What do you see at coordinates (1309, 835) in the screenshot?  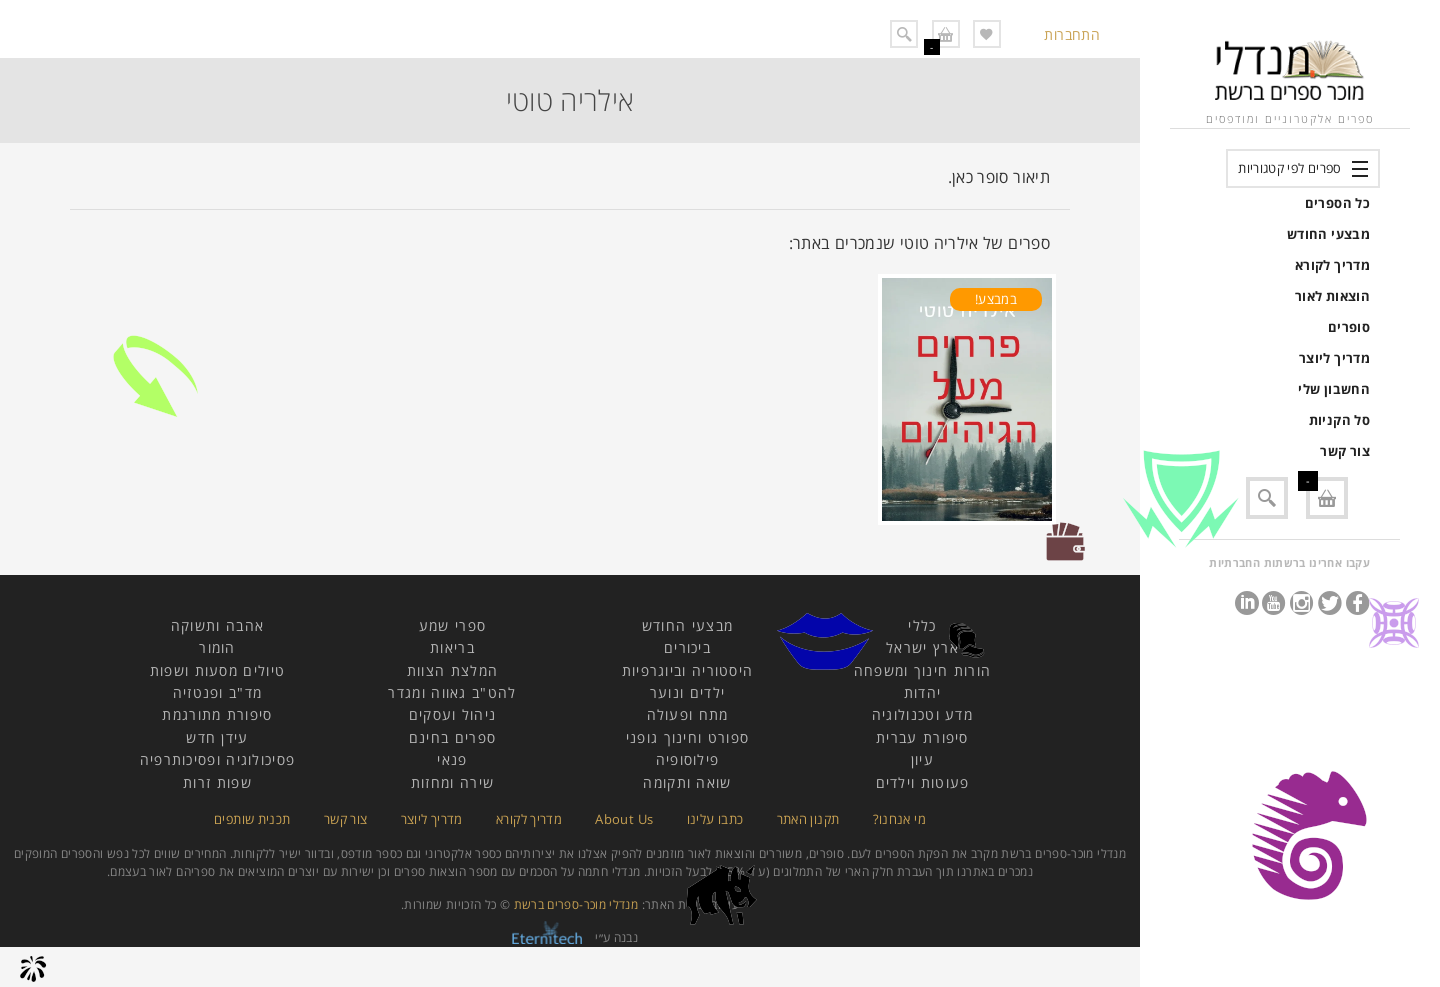 I see `toggle theme or appearance settings` at bounding box center [1309, 835].